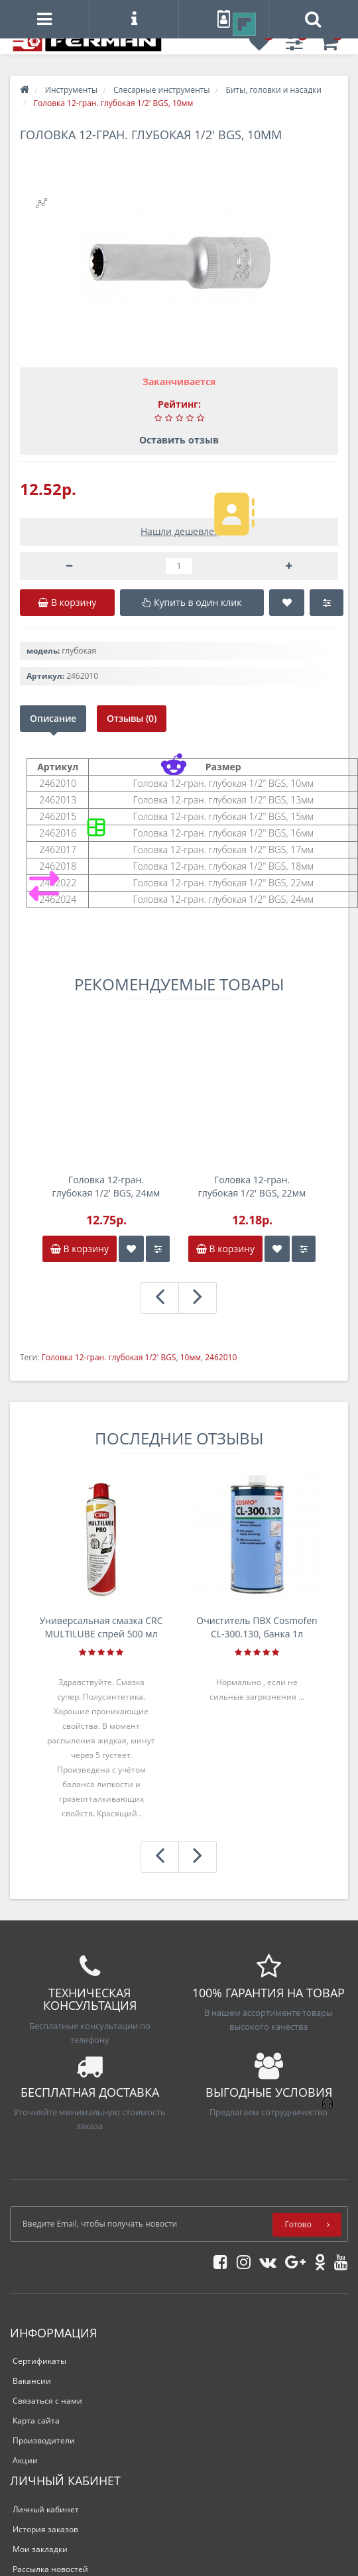 The image size is (358, 2576). I want to click on listen to audio or music, so click(328, 2103).